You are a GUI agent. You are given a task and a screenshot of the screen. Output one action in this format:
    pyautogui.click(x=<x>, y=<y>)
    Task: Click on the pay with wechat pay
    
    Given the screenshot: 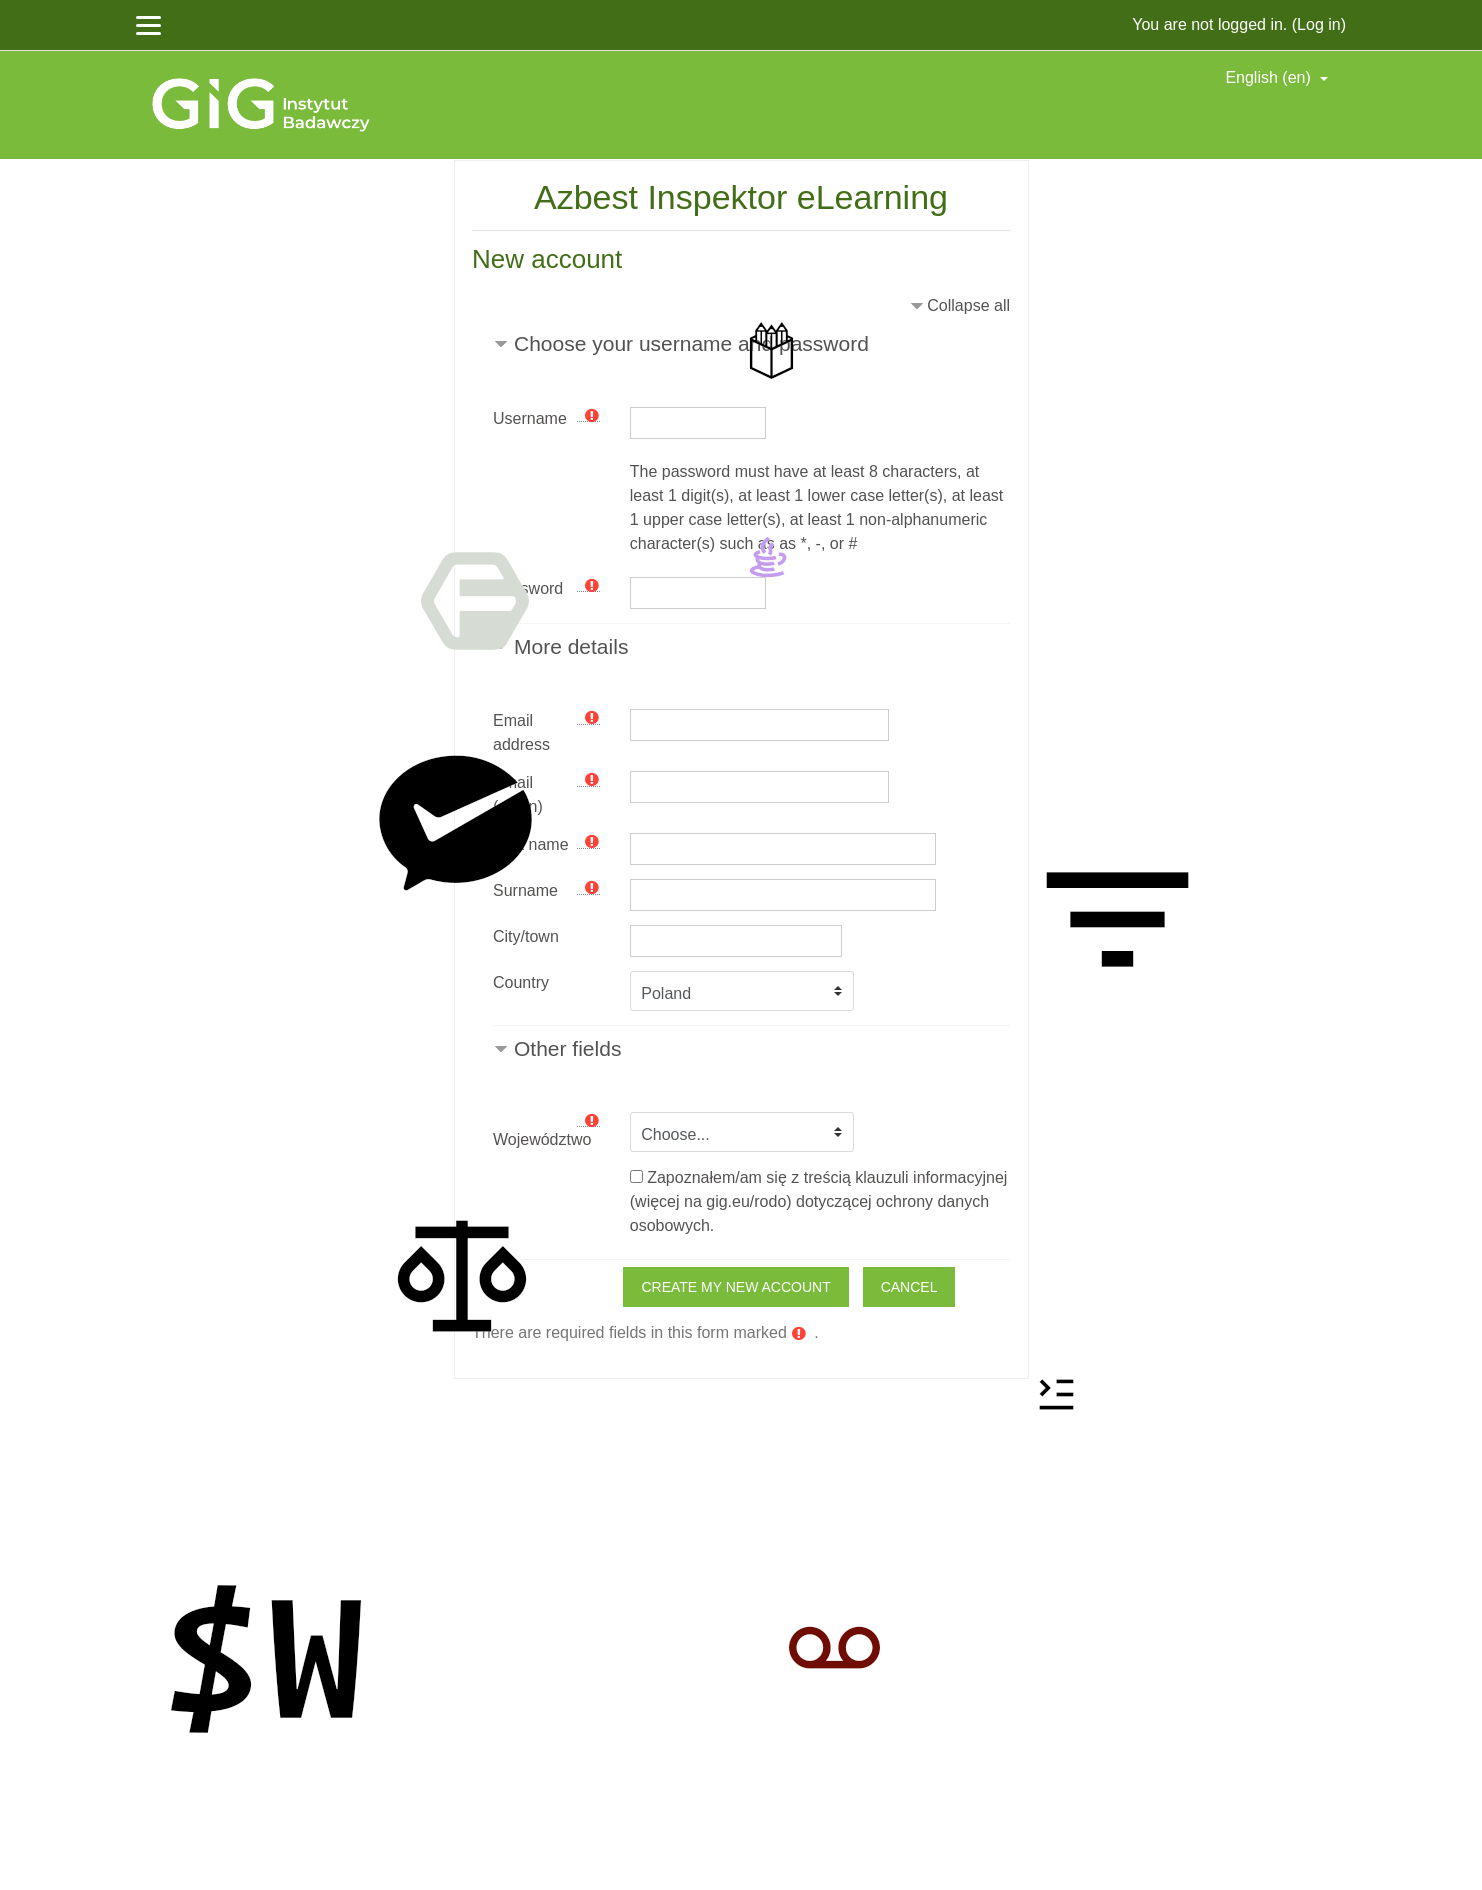 What is the action you would take?
    pyautogui.click(x=455, y=820)
    